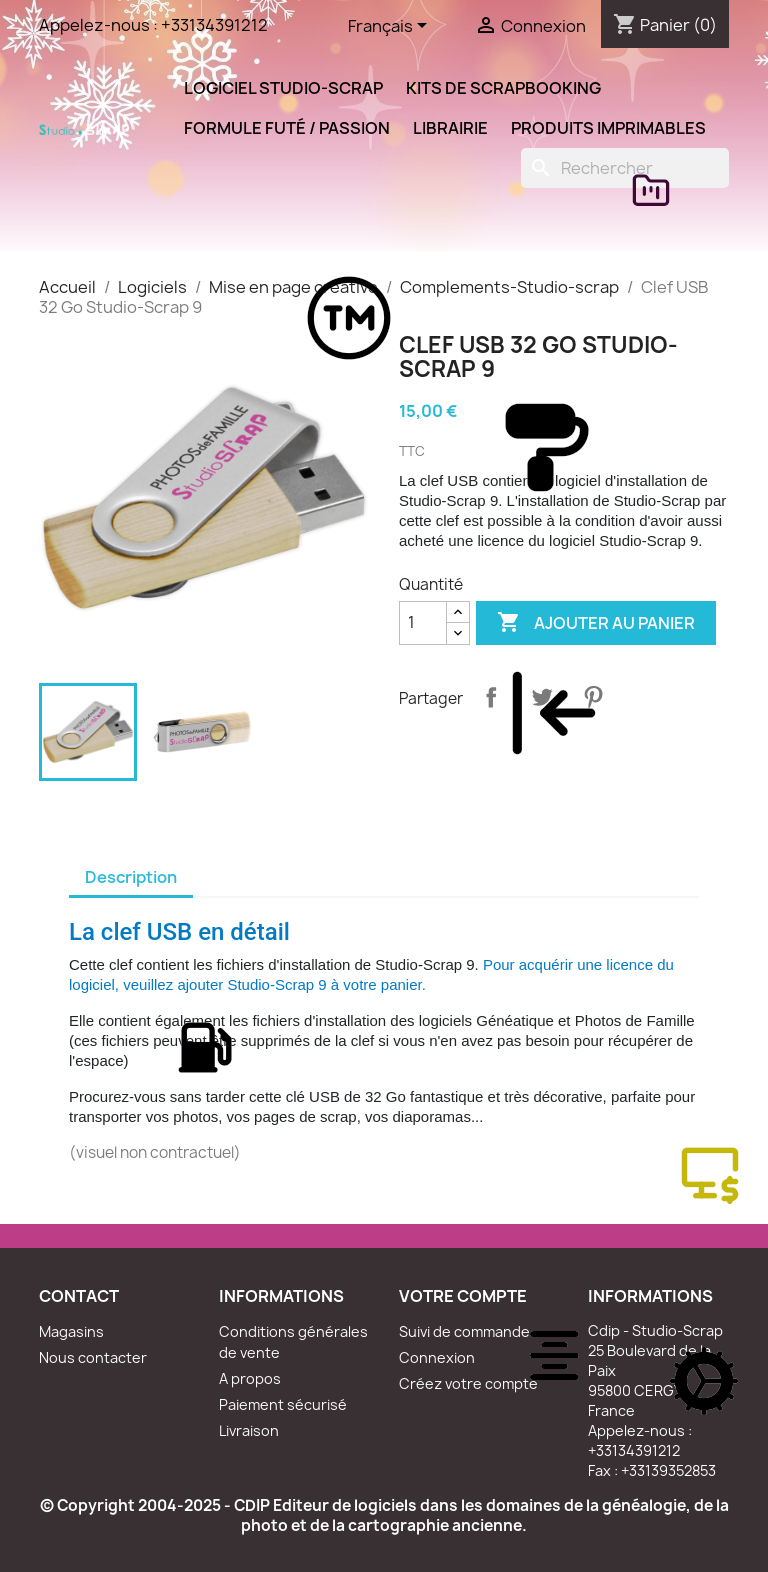  I want to click on collapse sidebar or panel, so click(554, 713).